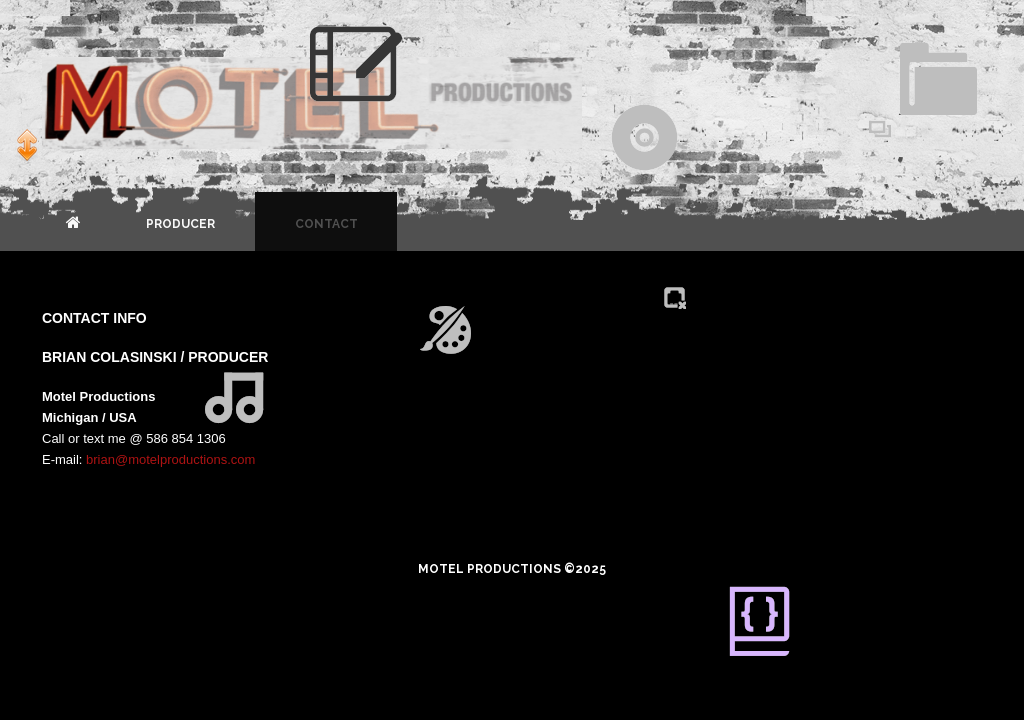 The image size is (1024, 720). What do you see at coordinates (938, 76) in the screenshot?
I see `open file browser or documents folder` at bounding box center [938, 76].